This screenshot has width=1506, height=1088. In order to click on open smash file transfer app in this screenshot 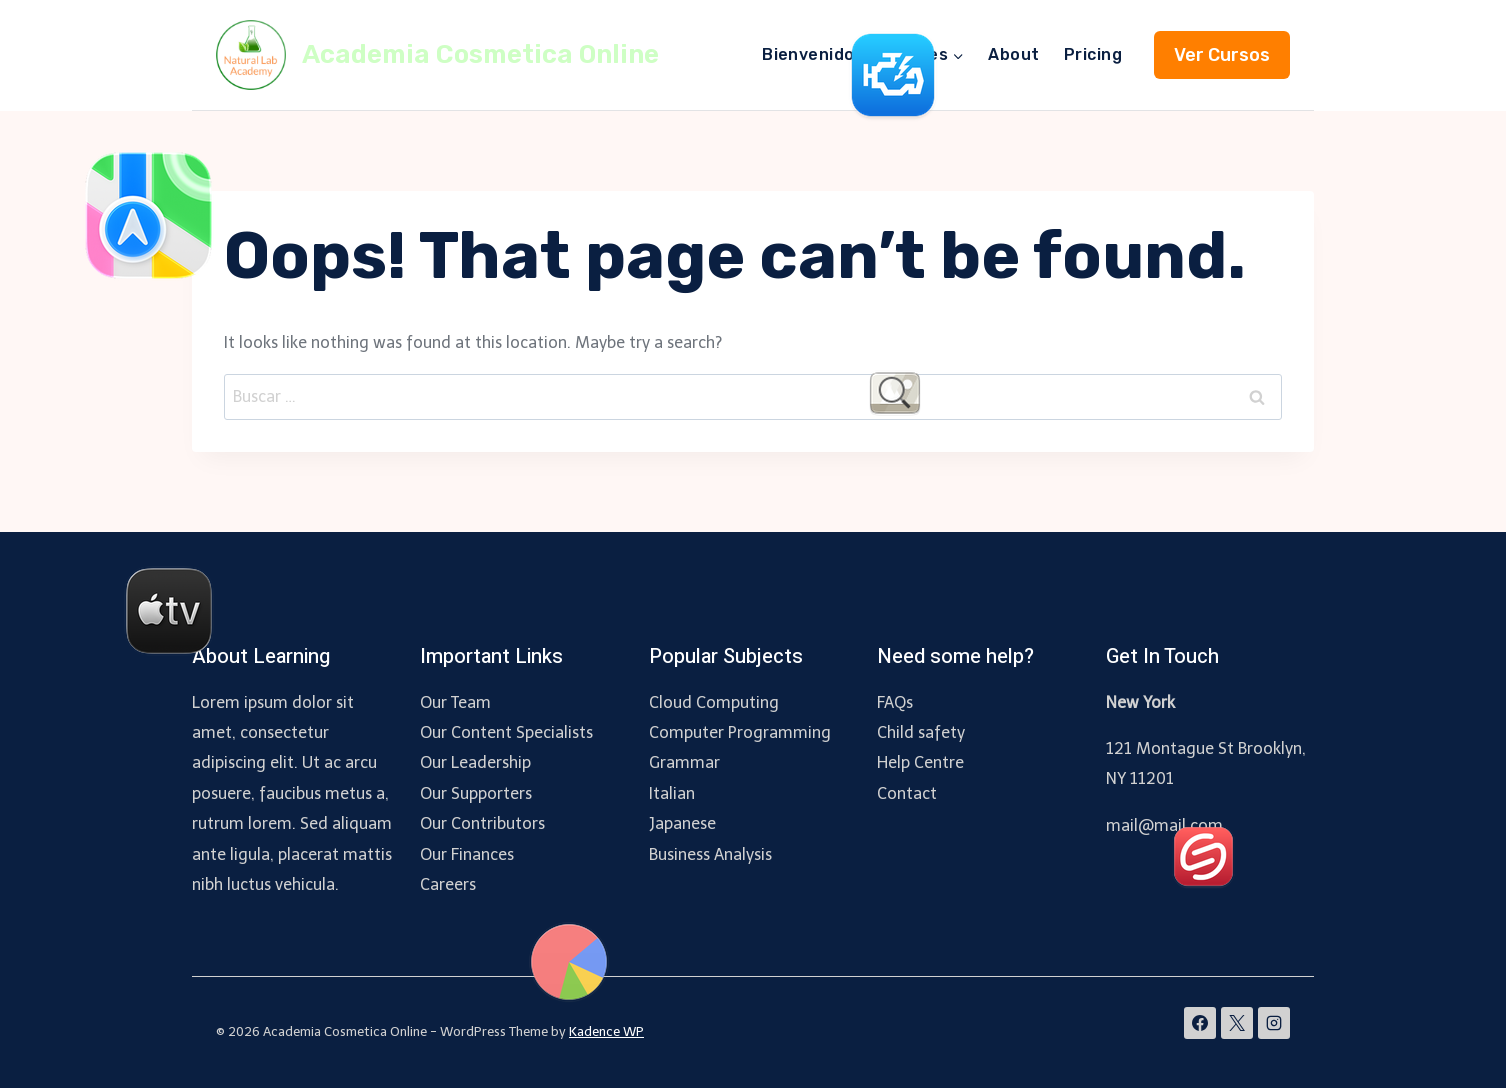, I will do `click(1203, 856)`.